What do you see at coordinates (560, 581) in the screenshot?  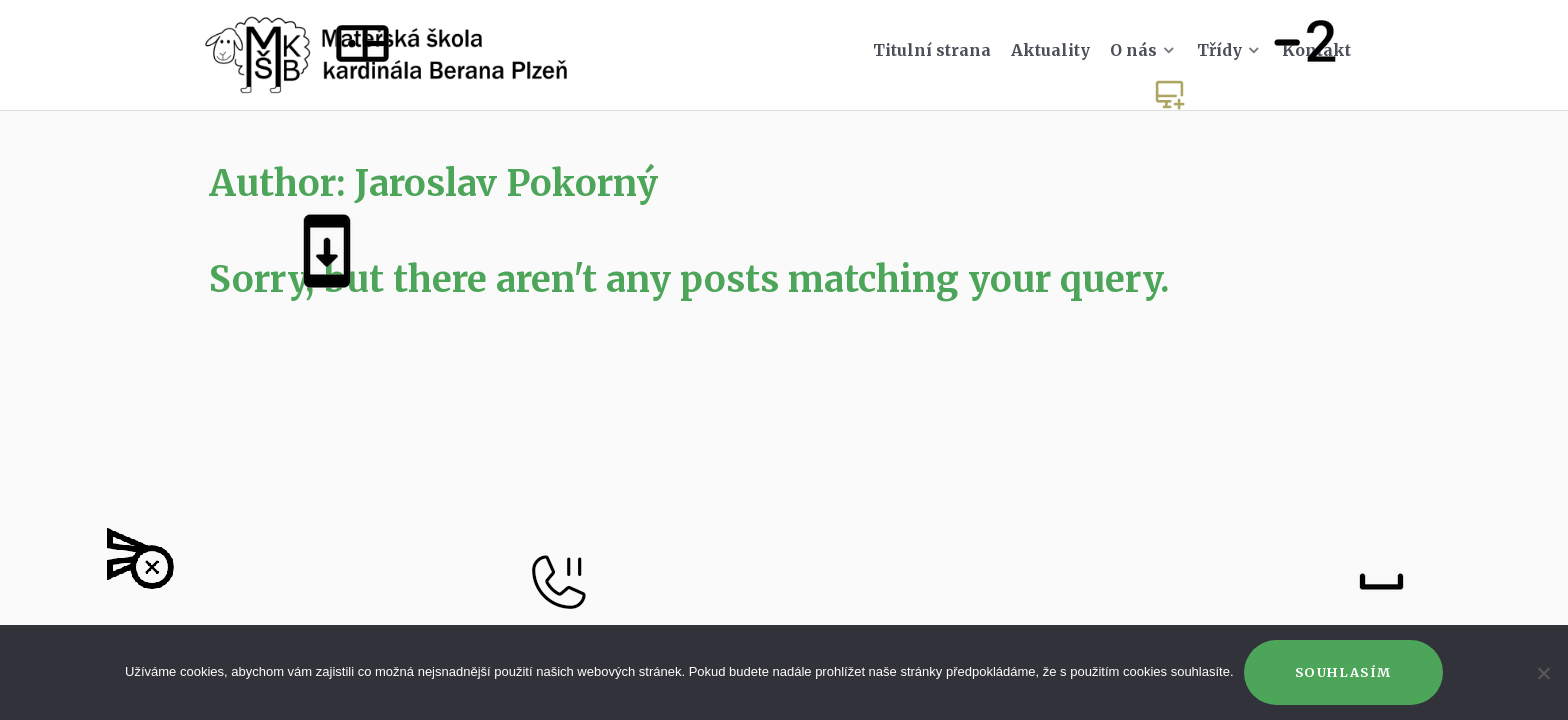 I see `put a call on hold` at bounding box center [560, 581].